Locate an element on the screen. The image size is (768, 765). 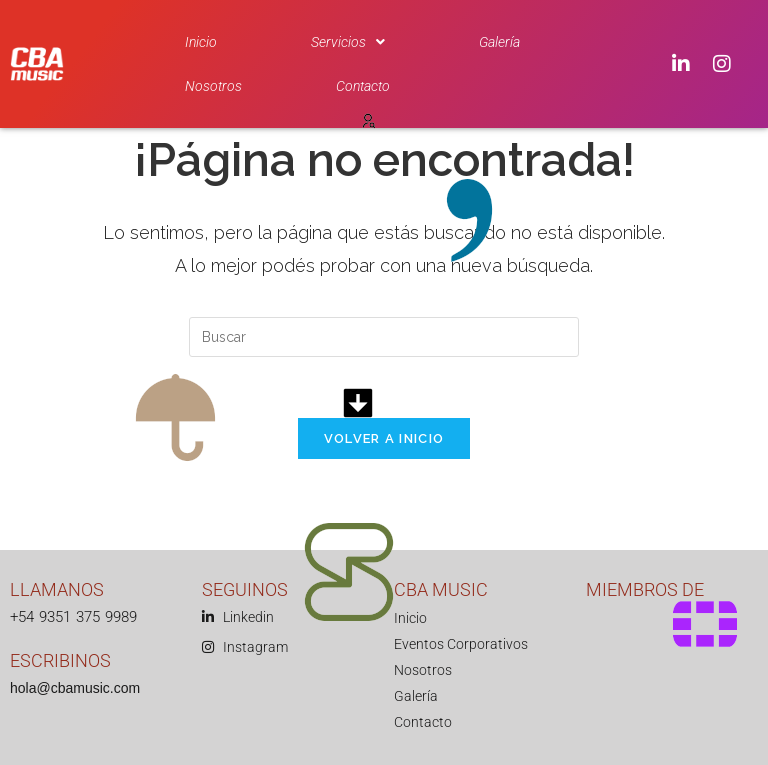
view weather protection or rain forecast is located at coordinates (175, 417).